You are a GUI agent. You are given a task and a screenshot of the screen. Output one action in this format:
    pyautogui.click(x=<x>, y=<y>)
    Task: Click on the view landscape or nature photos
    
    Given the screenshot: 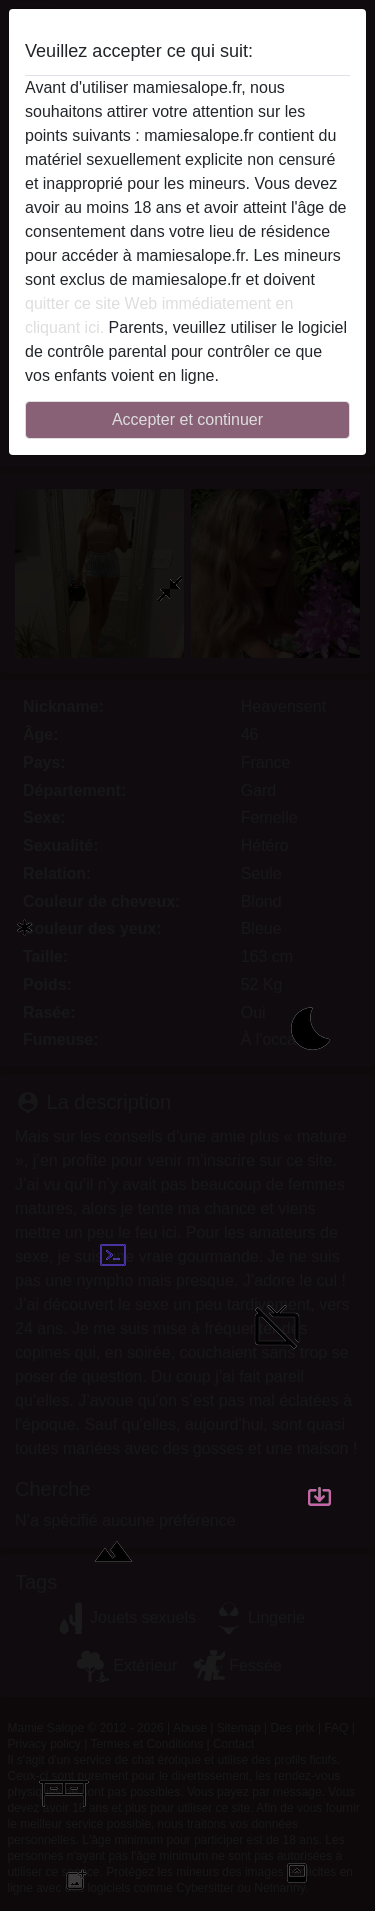 What is the action you would take?
    pyautogui.click(x=113, y=1551)
    